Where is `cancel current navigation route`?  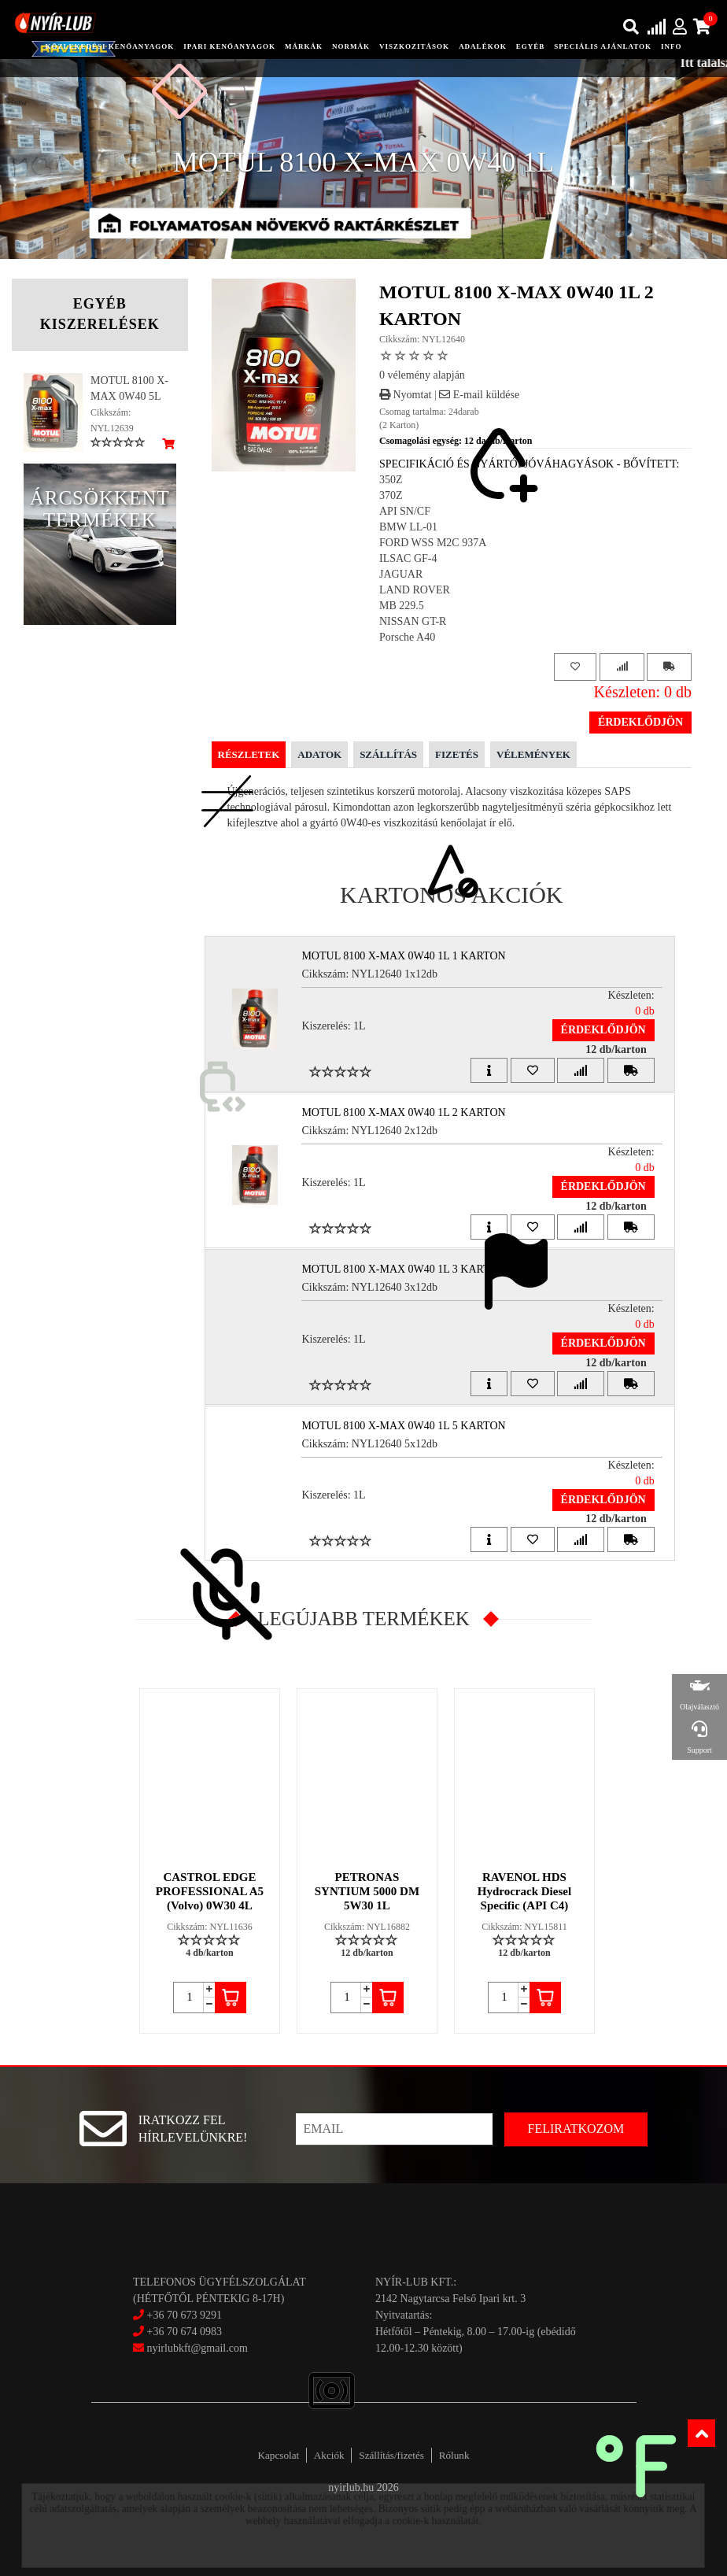
cancel current navigation route is located at coordinates (450, 870).